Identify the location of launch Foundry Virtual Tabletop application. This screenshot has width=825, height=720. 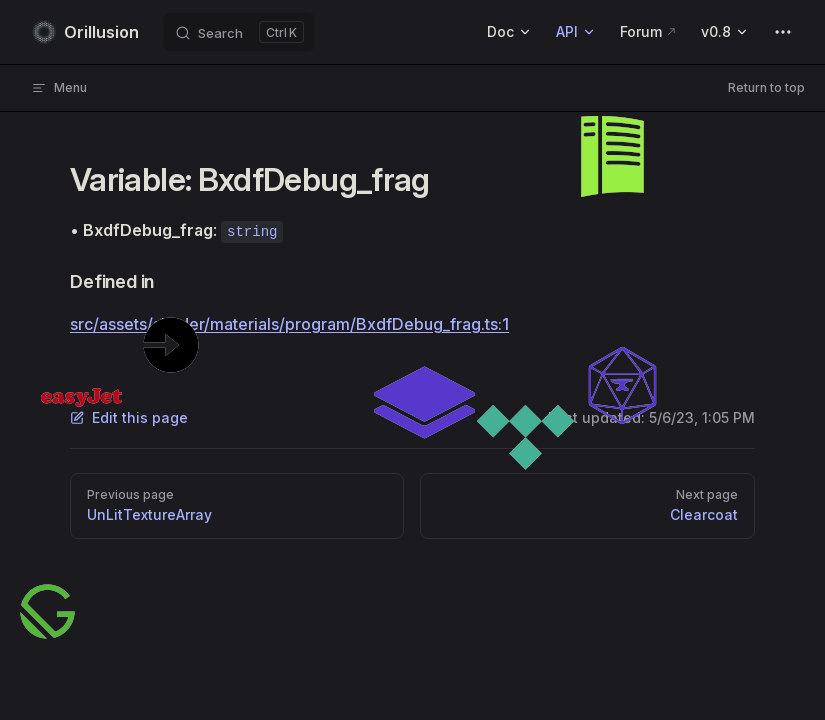
(622, 385).